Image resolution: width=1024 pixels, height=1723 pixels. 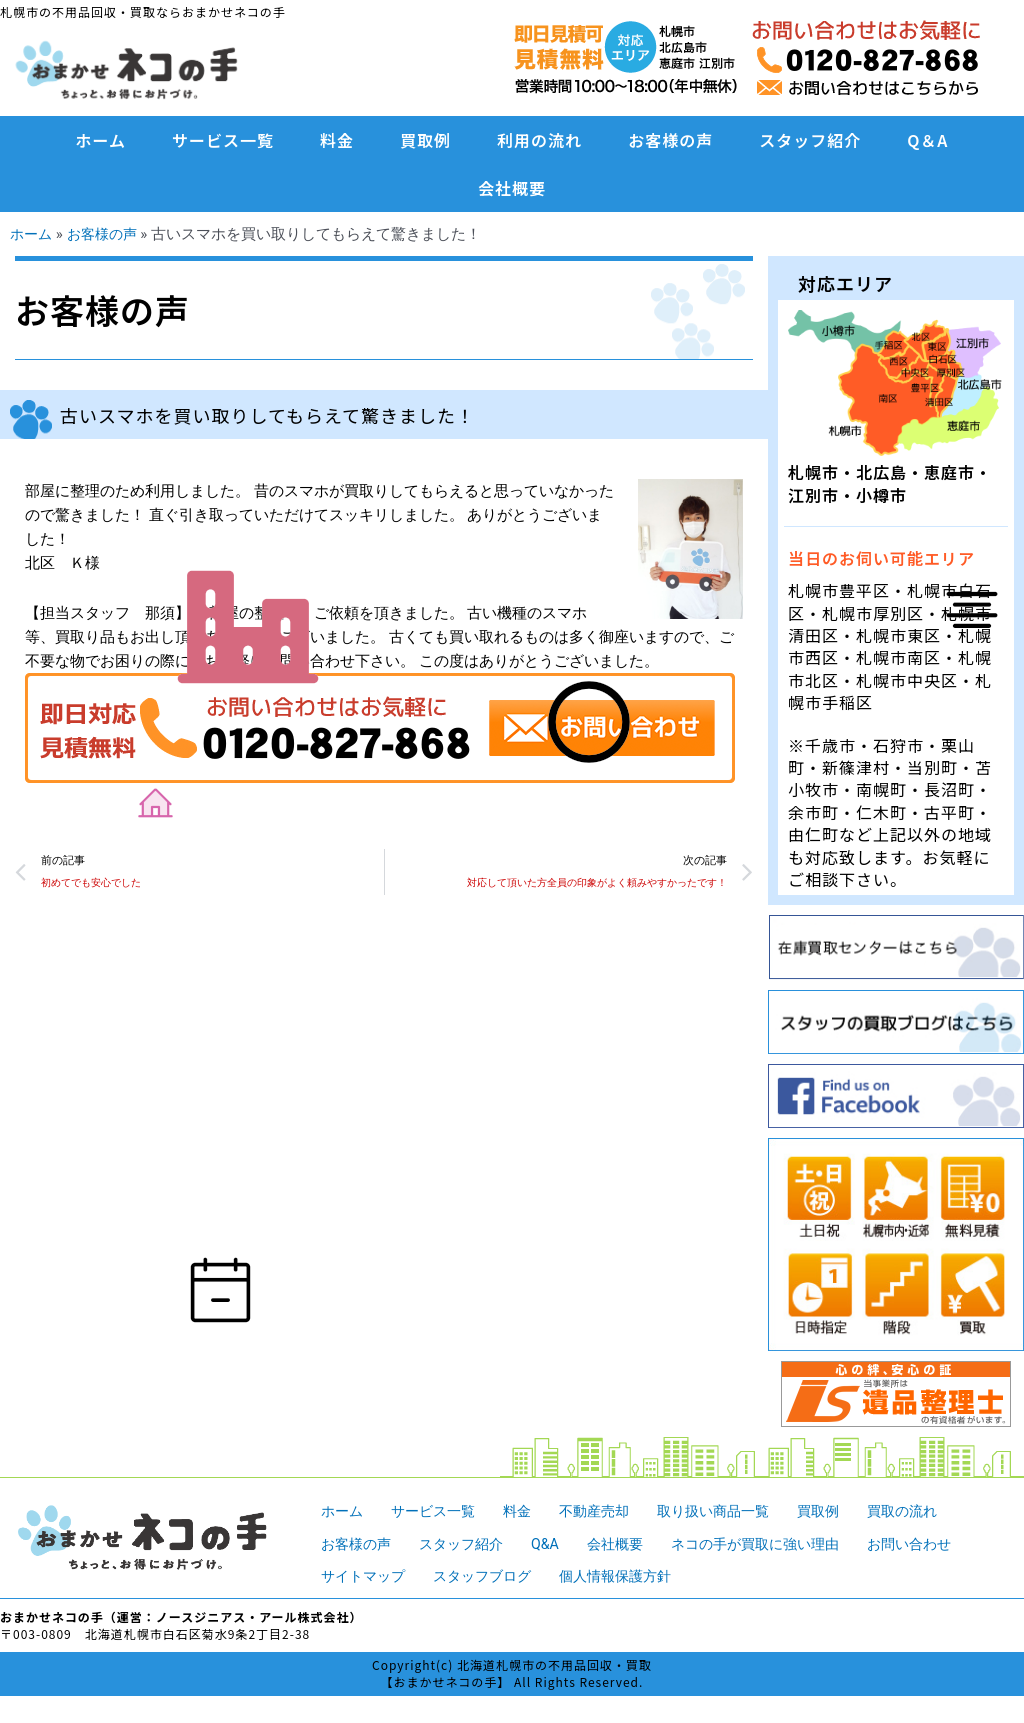 What do you see at coordinates (589, 722) in the screenshot?
I see `unselected option in a radio button group` at bounding box center [589, 722].